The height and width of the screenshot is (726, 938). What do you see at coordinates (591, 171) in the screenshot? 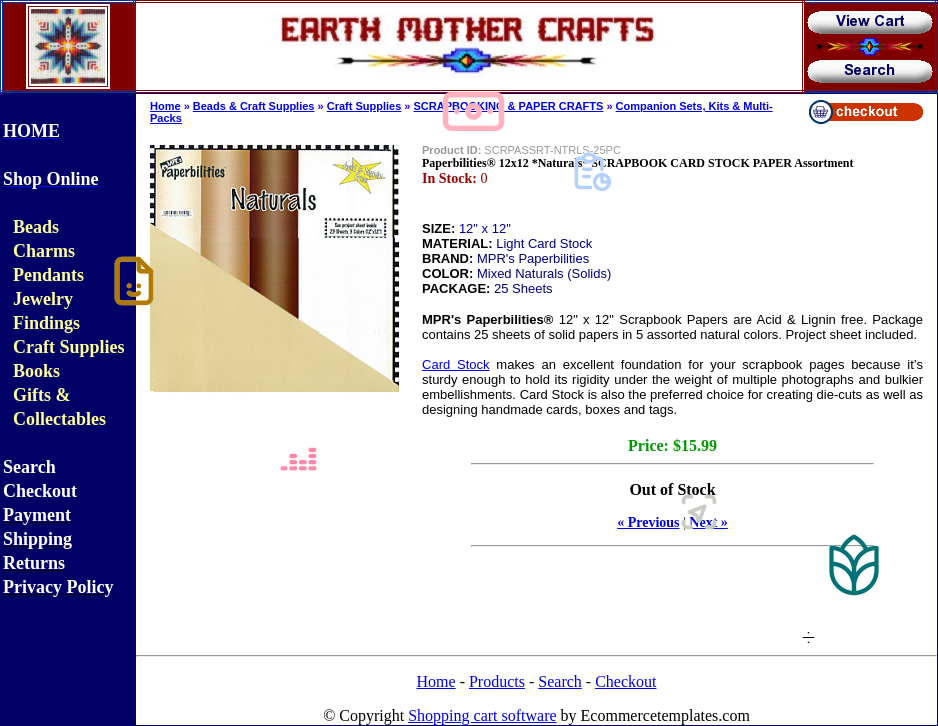
I see `view report status or history` at bounding box center [591, 171].